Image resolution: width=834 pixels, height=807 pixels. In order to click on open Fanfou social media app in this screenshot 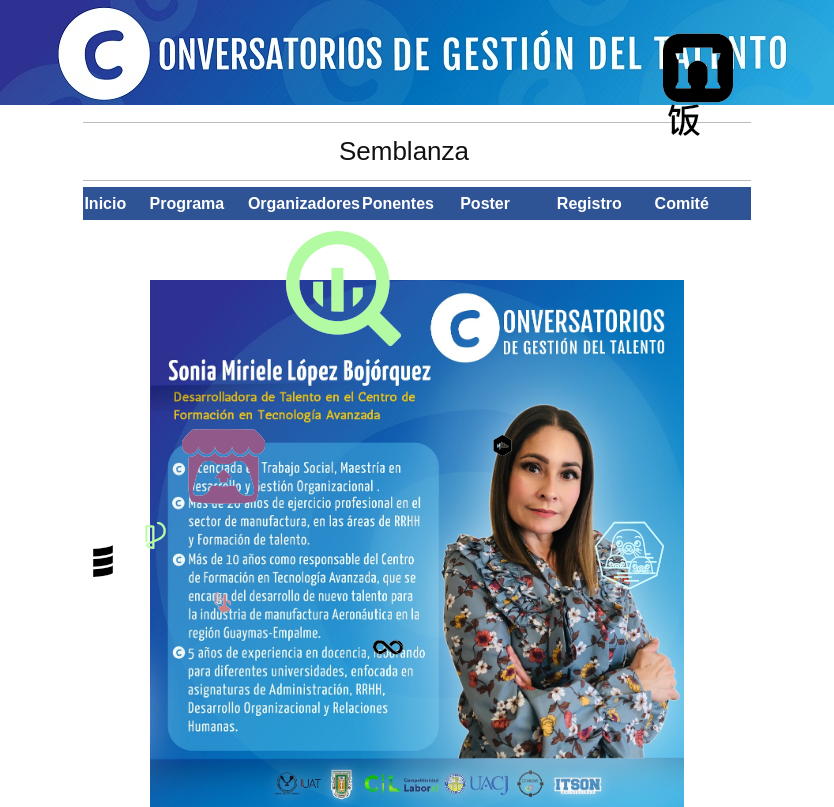, I will do `click(684, 120)`.